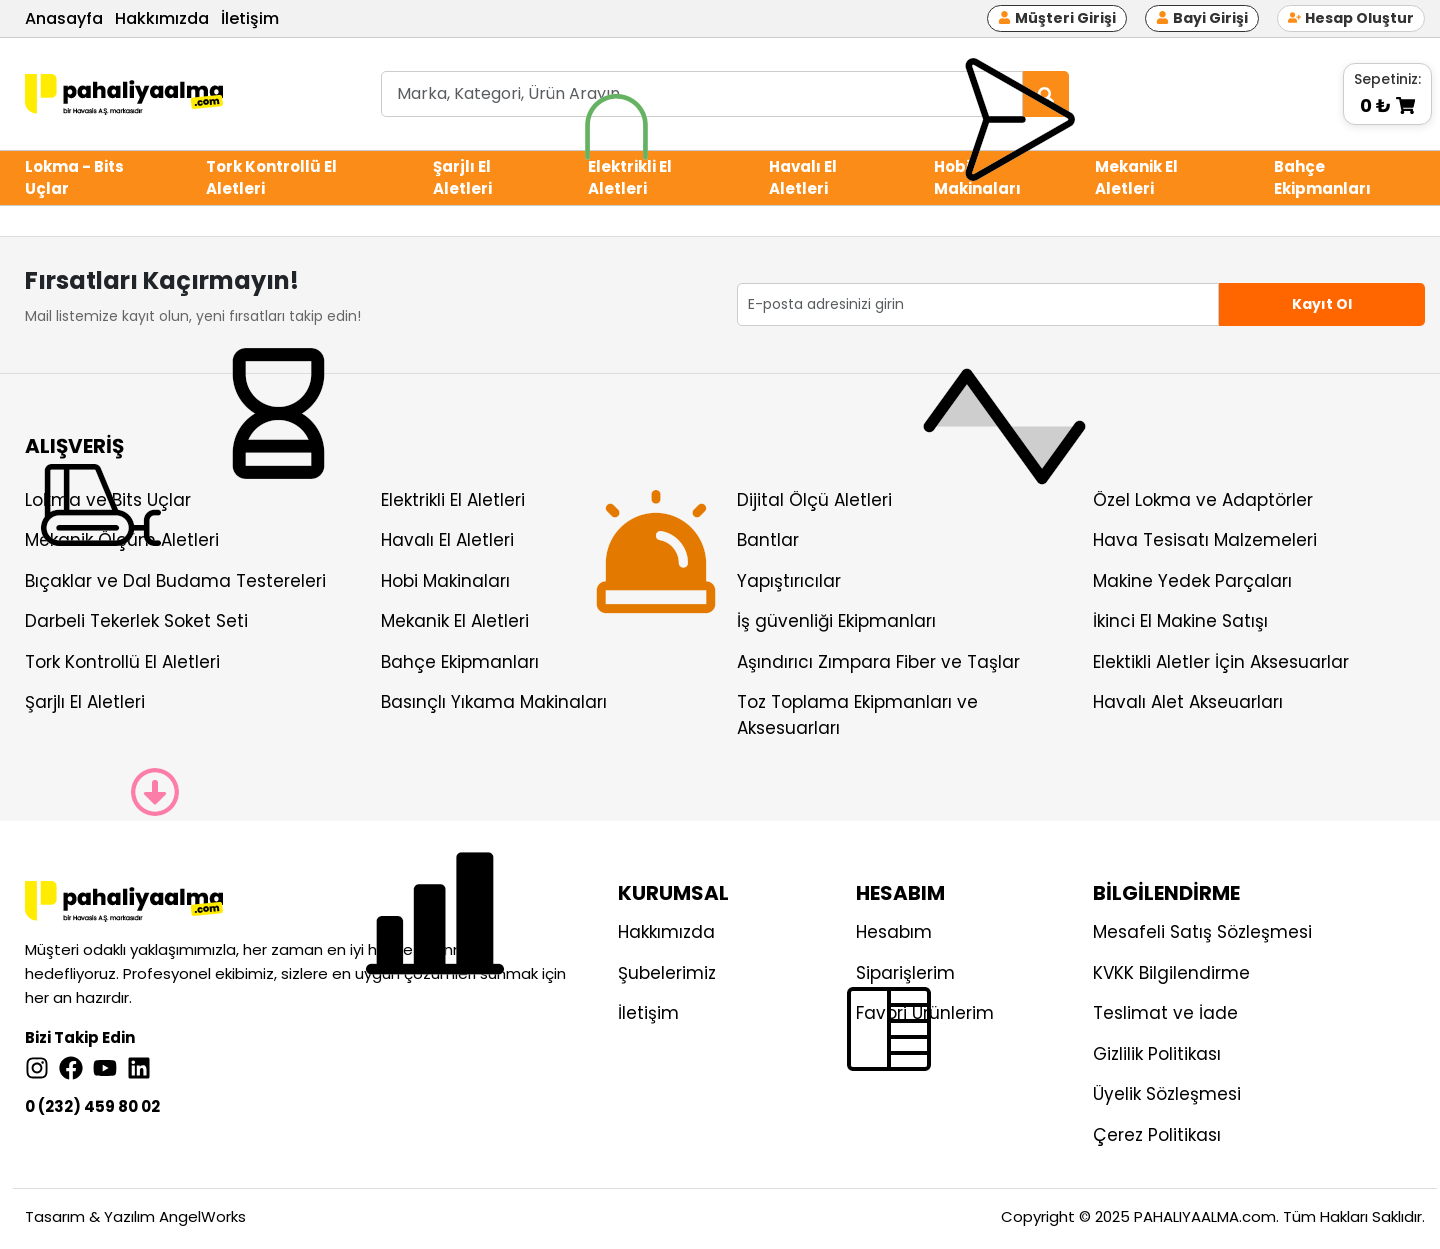 This screenshot has width=1440, height=1249. I want to click on select triangle waveform for audio synthesis, so click(1004, 426).